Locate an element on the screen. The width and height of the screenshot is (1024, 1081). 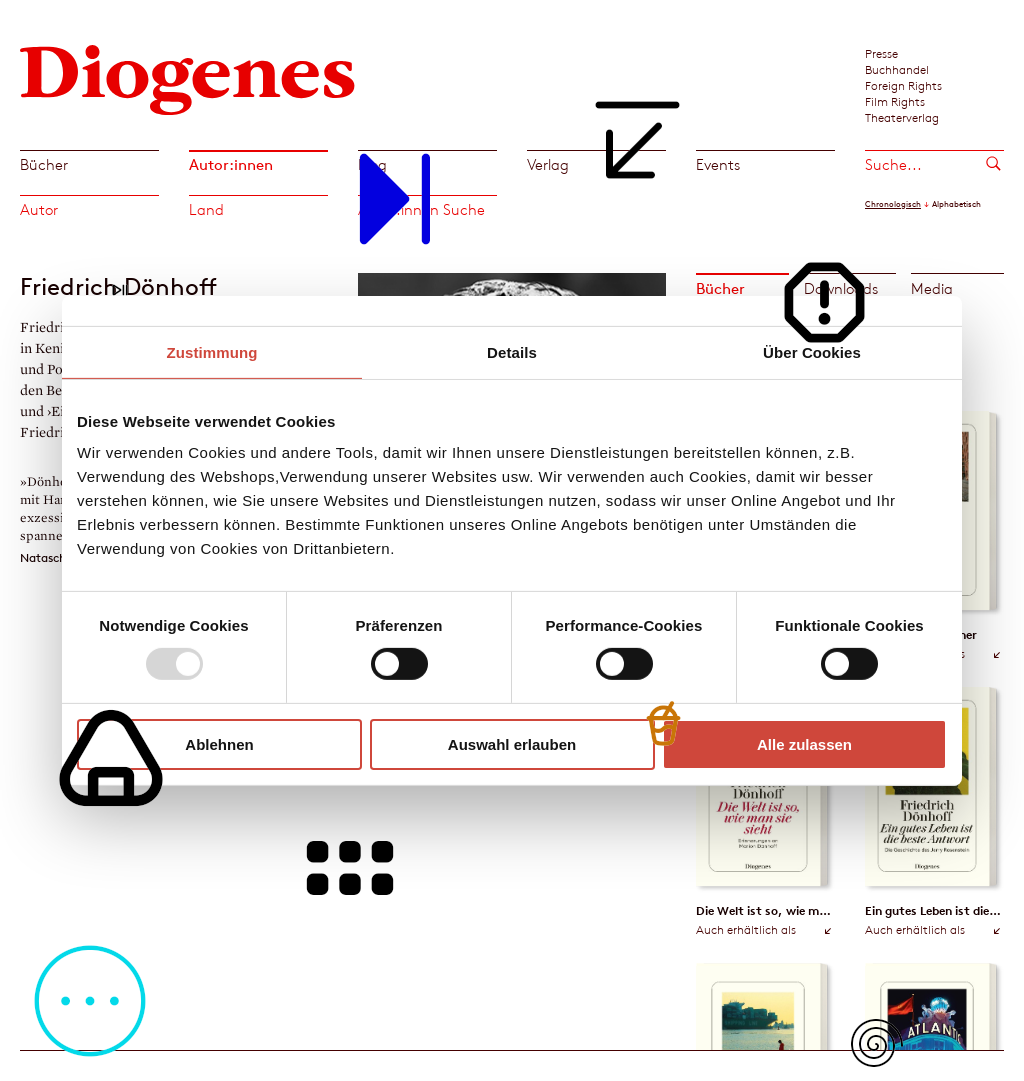
indicates loading or processing in progress is located at coordinates (874, 1042).